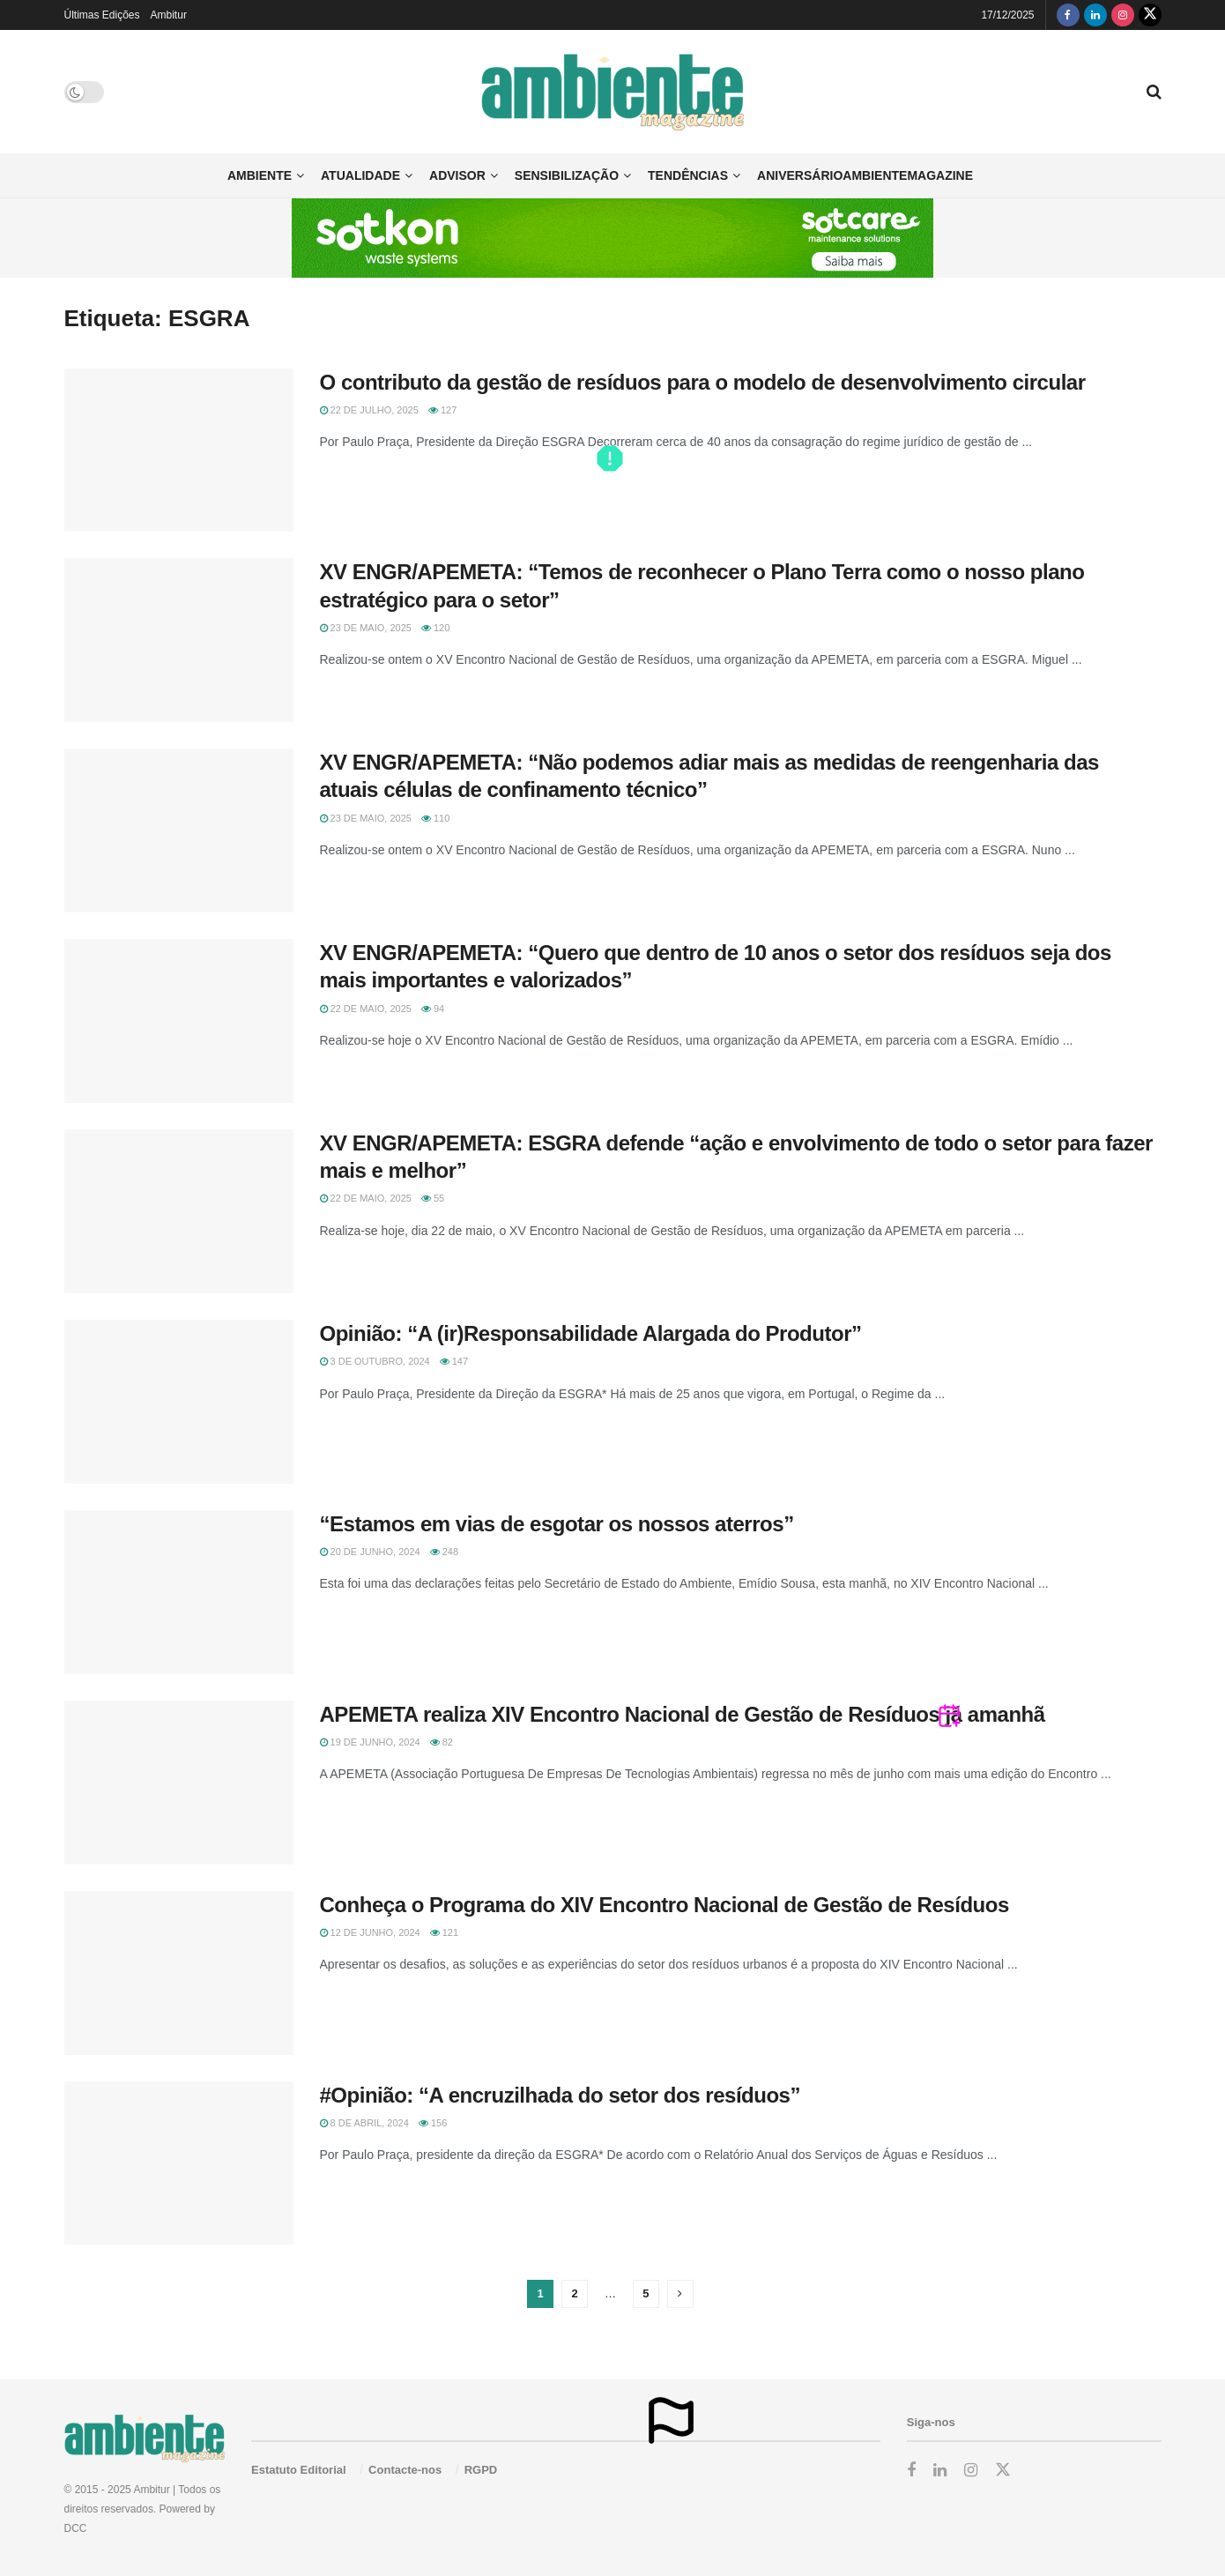  I want to click on add a new event to your calendar, so click(949, 1716).